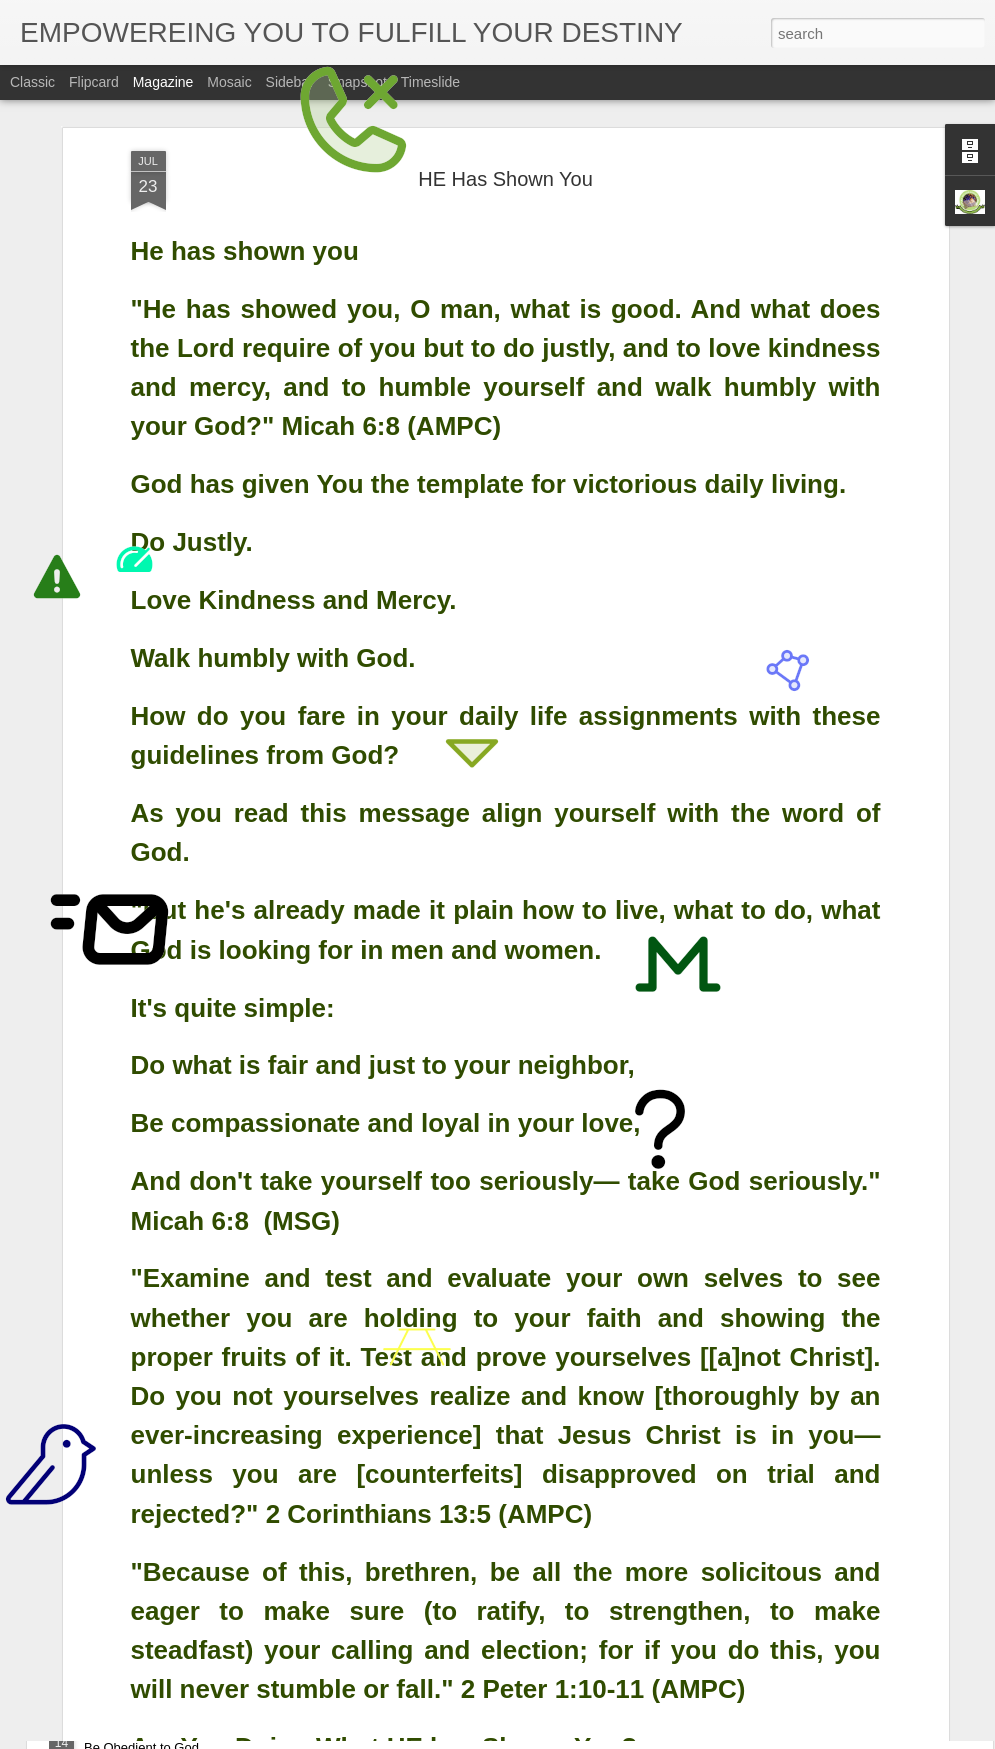 Image resolution: width=995 pixels, height=1749 pixels. I want to click on send message quickly, so click(109, 929).